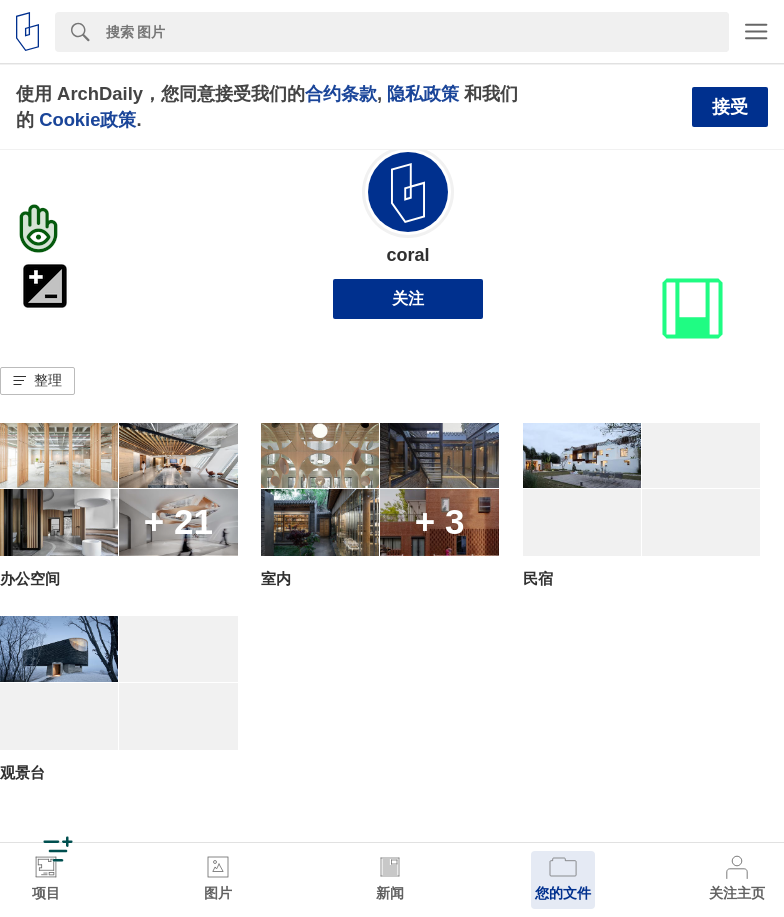 Image resolution: width=784 pixels, height=917 pixels. What do you see at coordinates (45, 286) in the screenshot?
I see `adjust camera ISO sensitivity settings` at bounding box center [45, 286].